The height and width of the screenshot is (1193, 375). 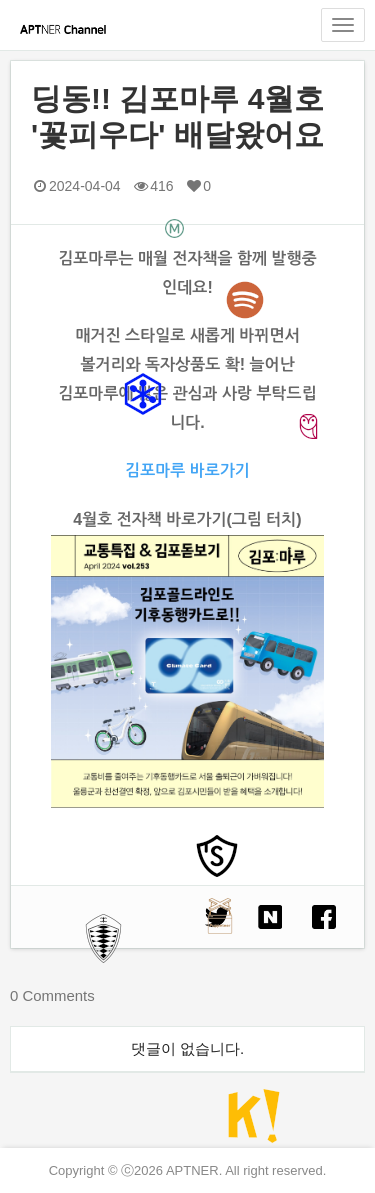 I want to click on songoda brand logo, so click(x=217, y=856).